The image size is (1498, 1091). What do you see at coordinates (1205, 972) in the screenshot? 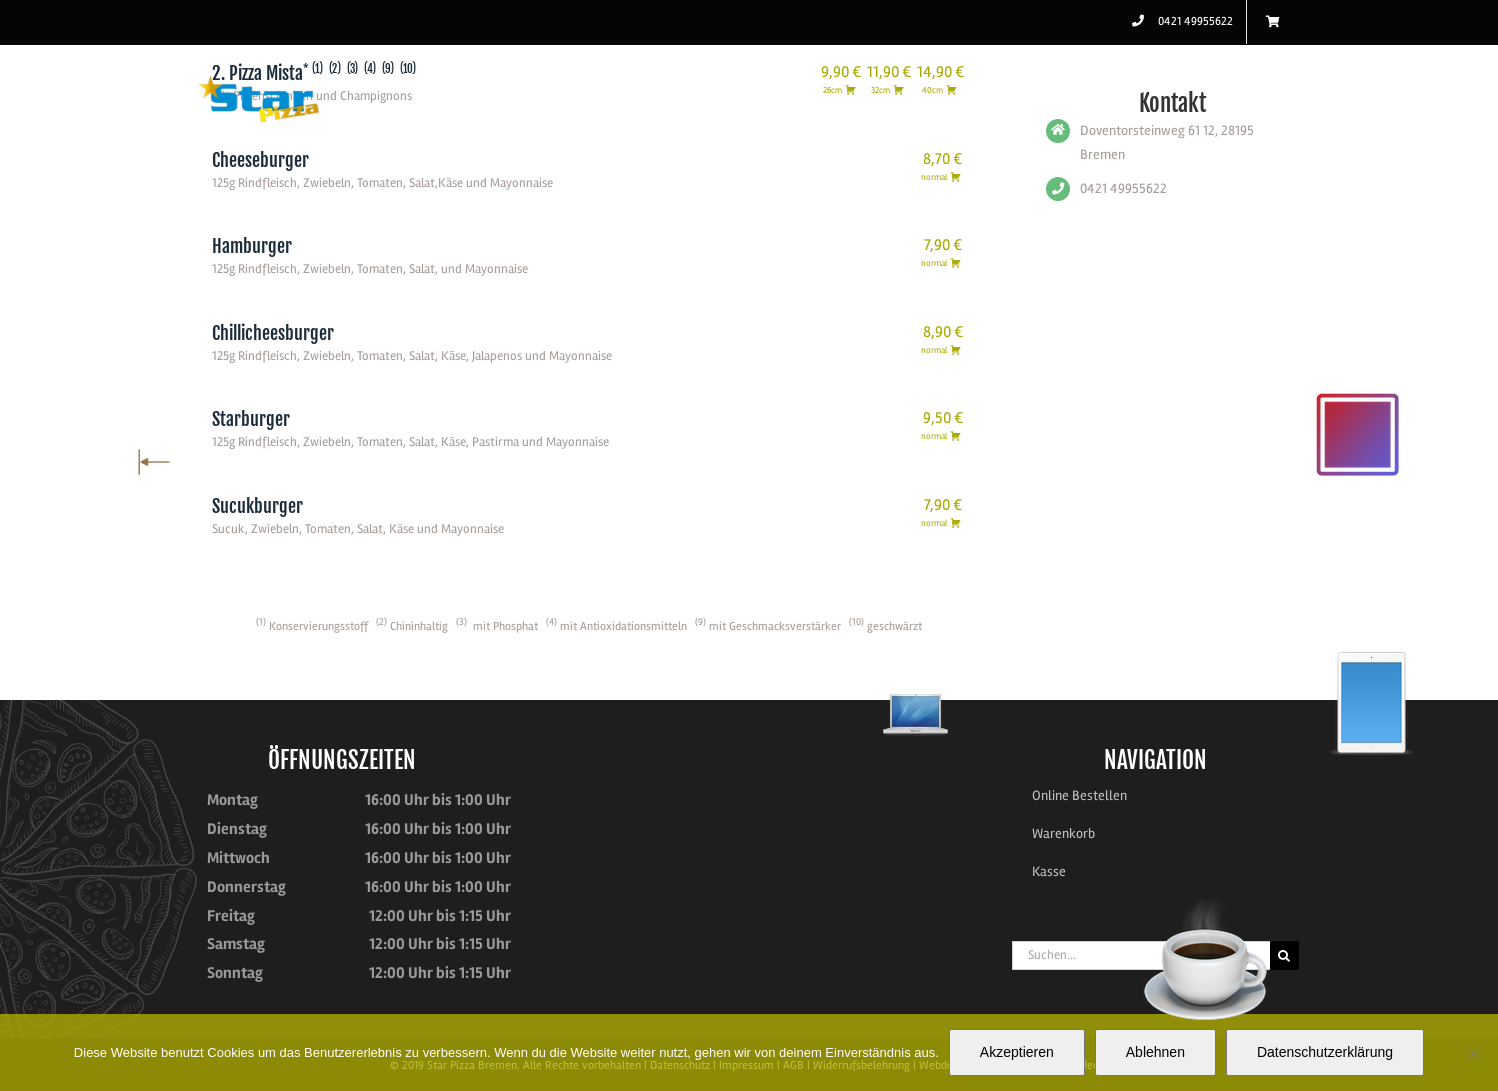
I see `launch java application` at bounding box center [1205, 972].